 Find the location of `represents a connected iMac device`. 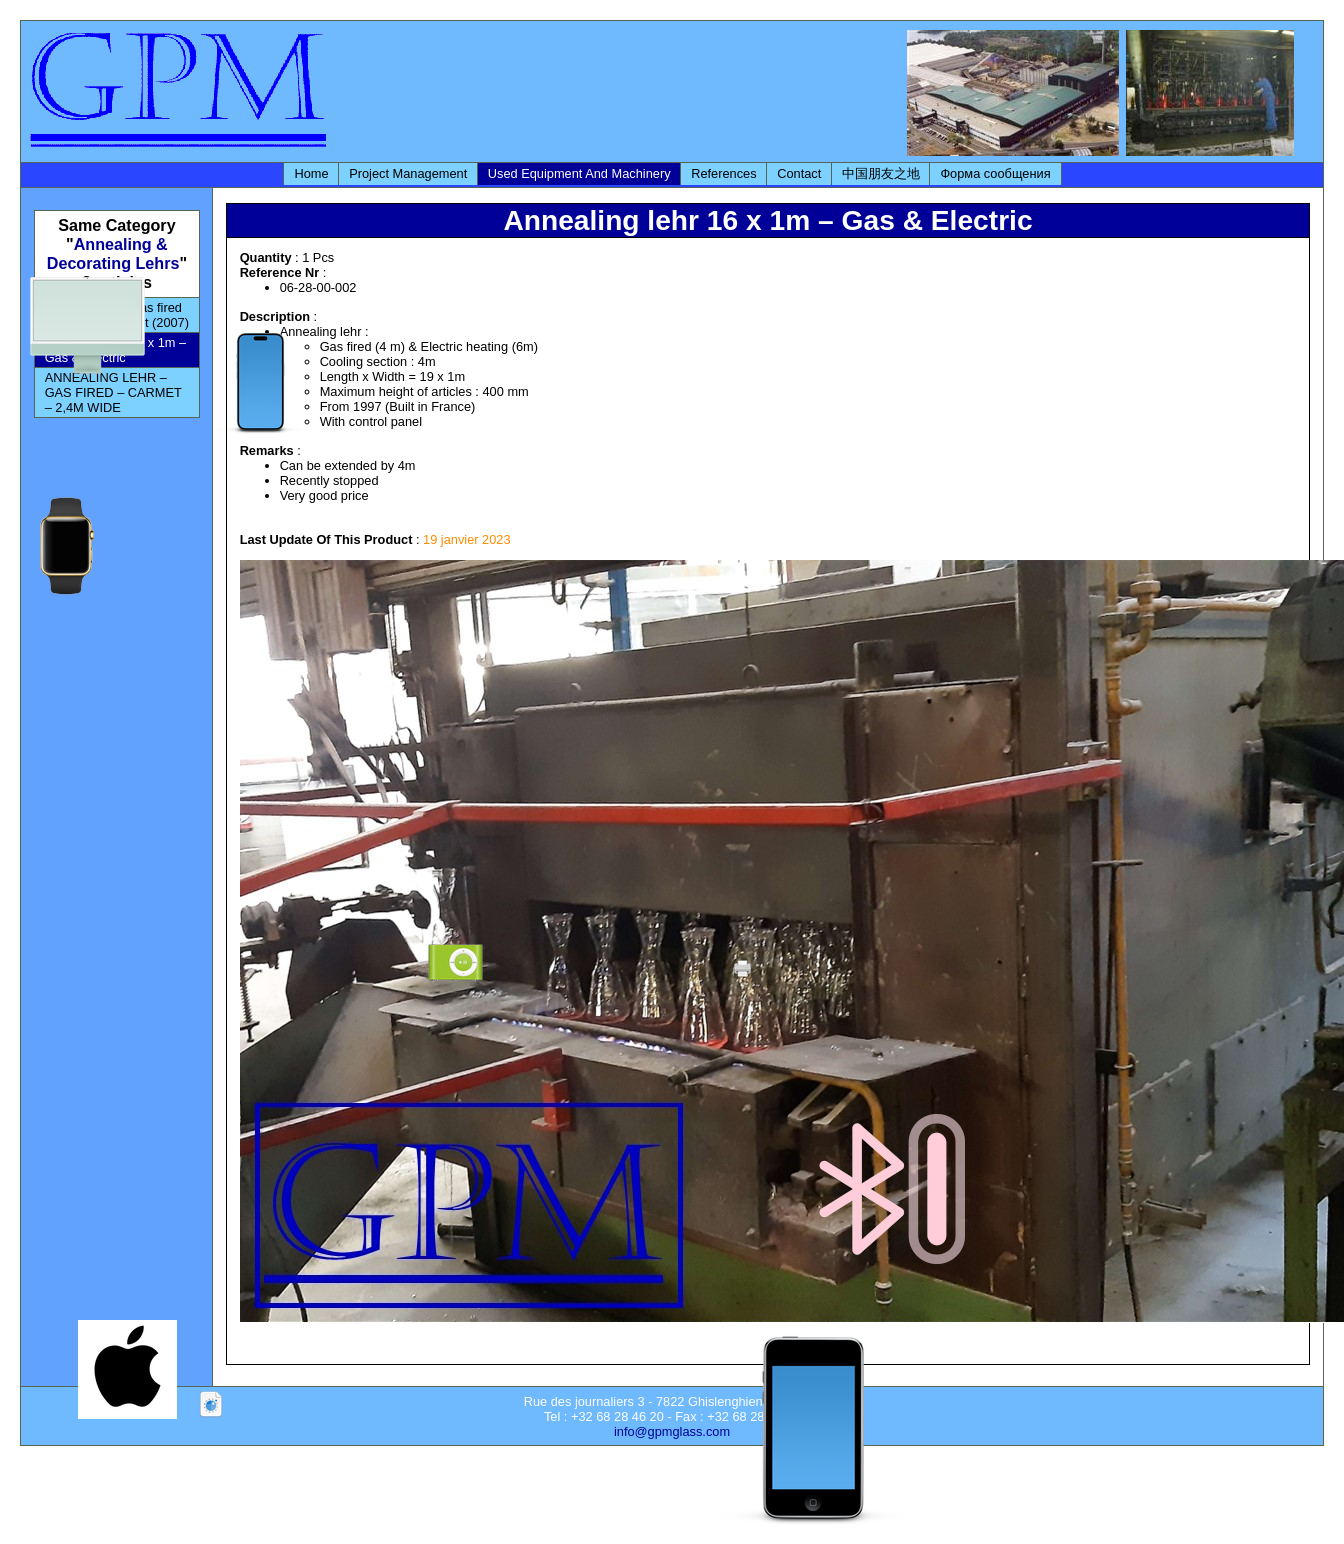

represents a connected iMac device is located at coordinates (87, 323).